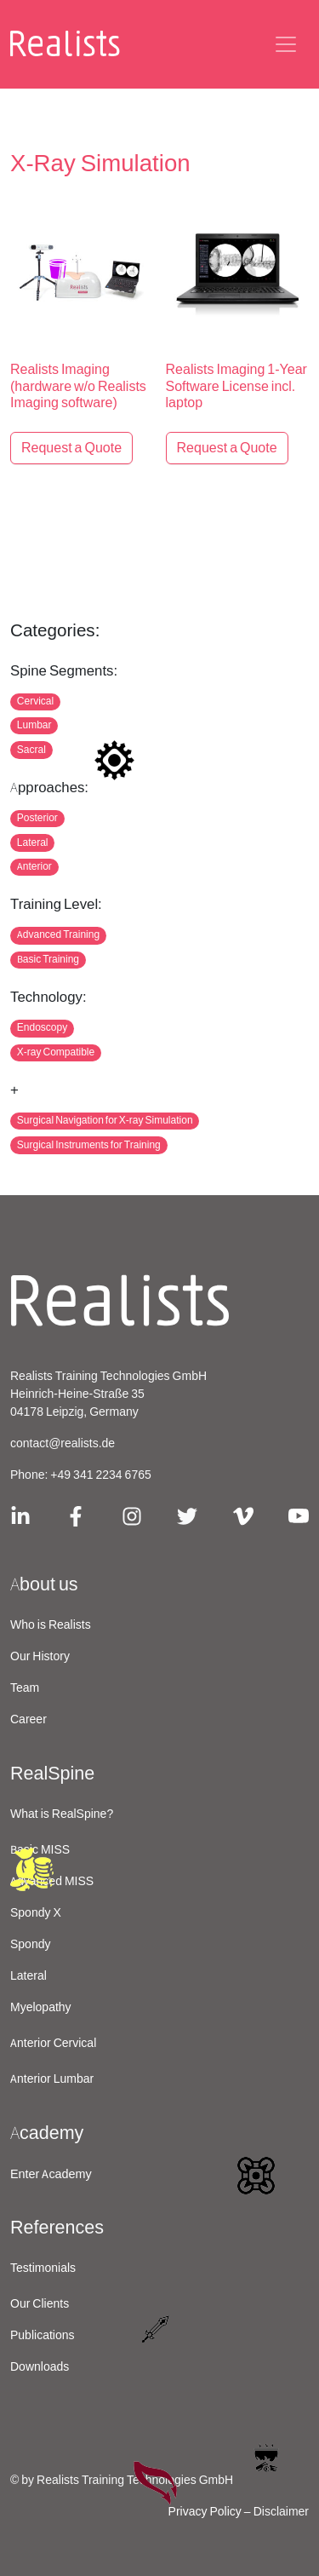 The height and width of the screenshot is (2576, 319). Describe the element at coordinates (58, 266) in the screenshot. I see `empty trash or recycle bin` at that location.